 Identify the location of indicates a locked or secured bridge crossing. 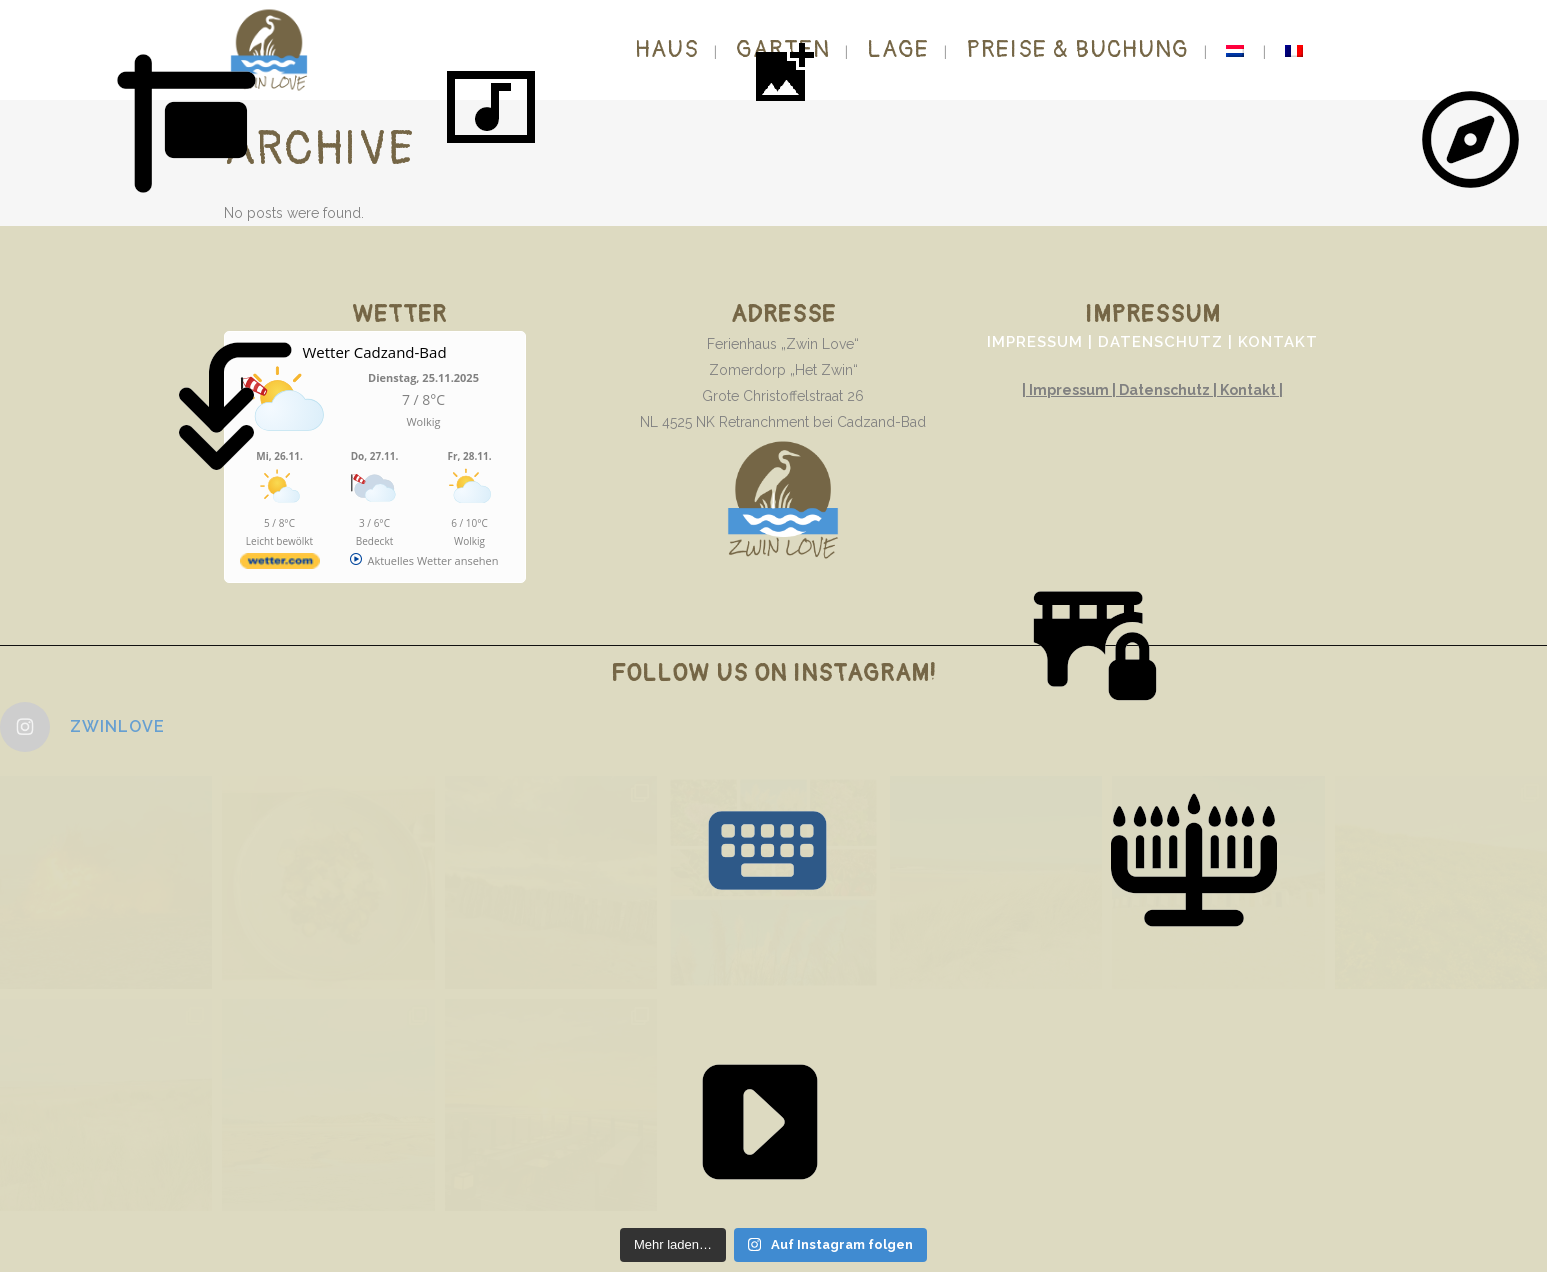
(1095, 639).